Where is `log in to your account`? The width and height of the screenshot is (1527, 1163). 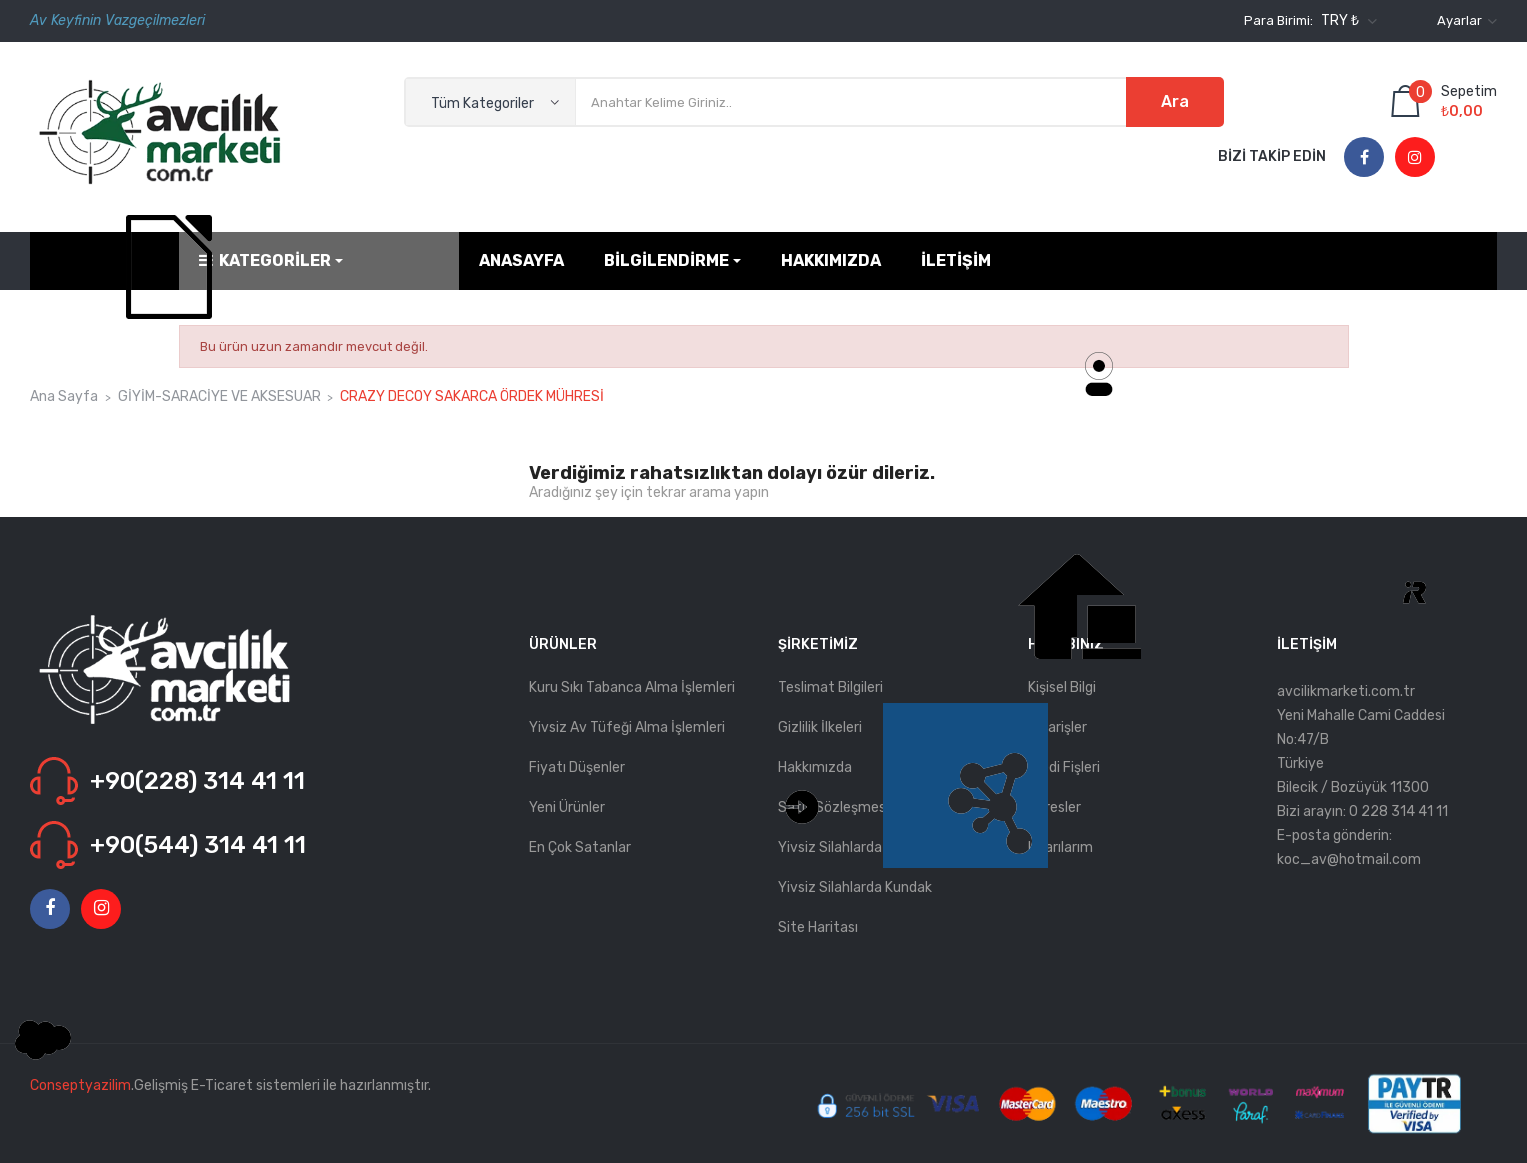
log in to your account is located at coordinates (802, 807).